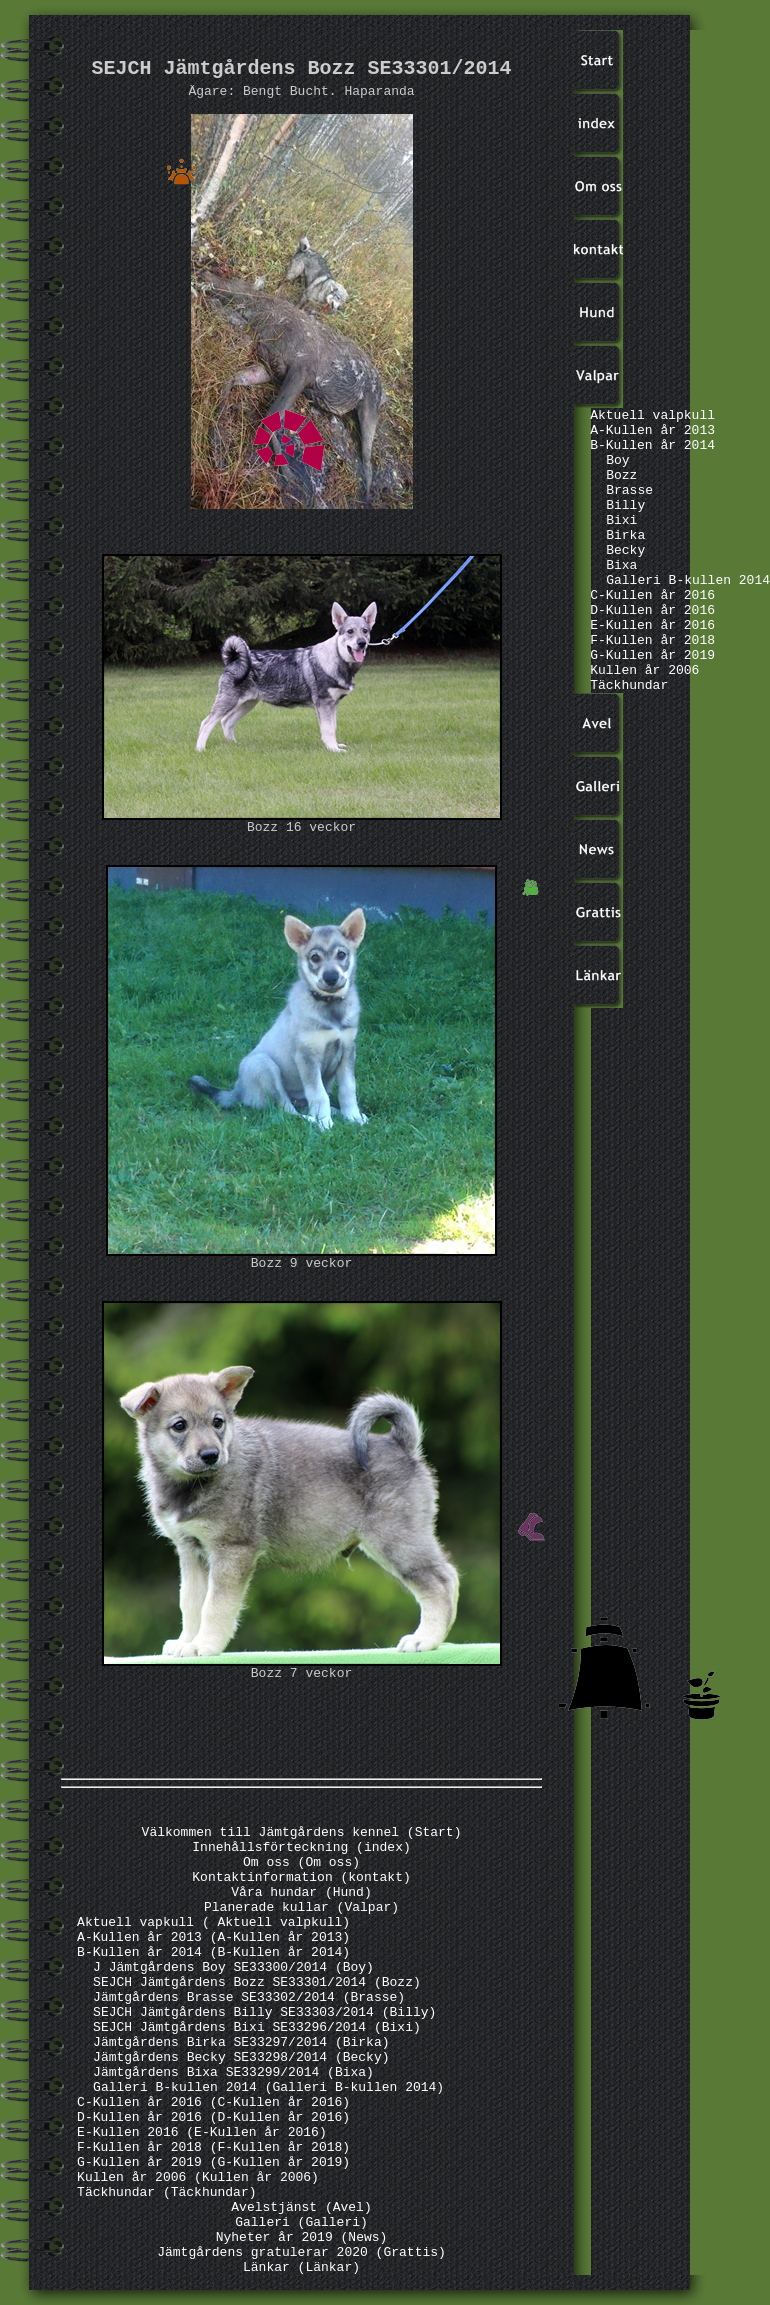 This screenshot has height=2305, width=770. What do you see at coordinates (181, 171) in the screenshot?
I see `indicates a corrosive or acid-based attack/ability` at bounding box center [181, 171].